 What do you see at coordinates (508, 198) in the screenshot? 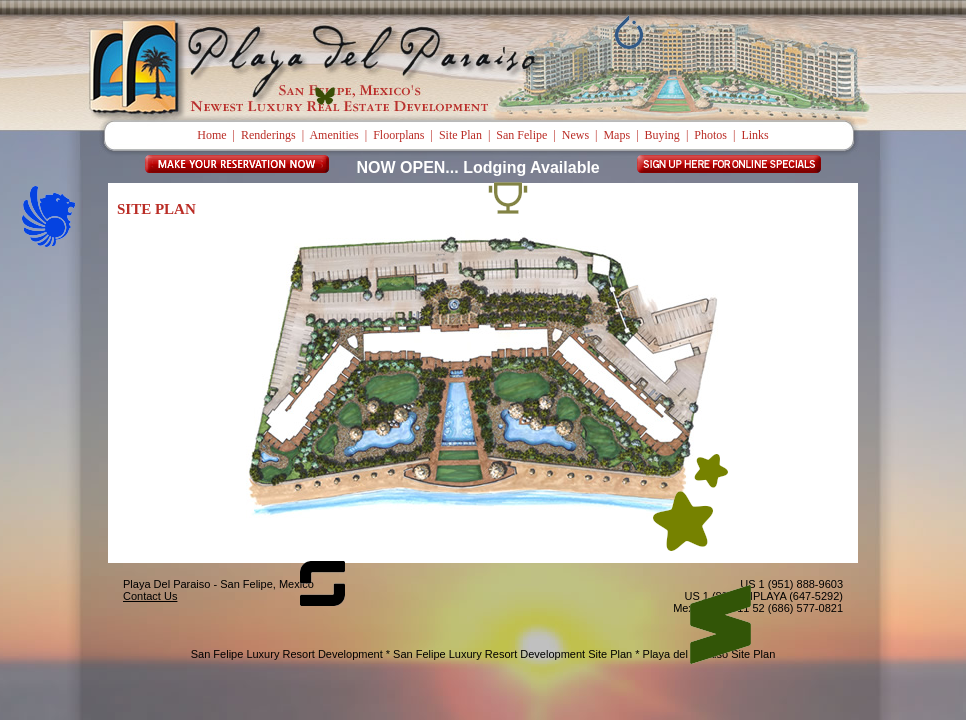
I see `view achievements or awards` at bounding box center [508, 198].